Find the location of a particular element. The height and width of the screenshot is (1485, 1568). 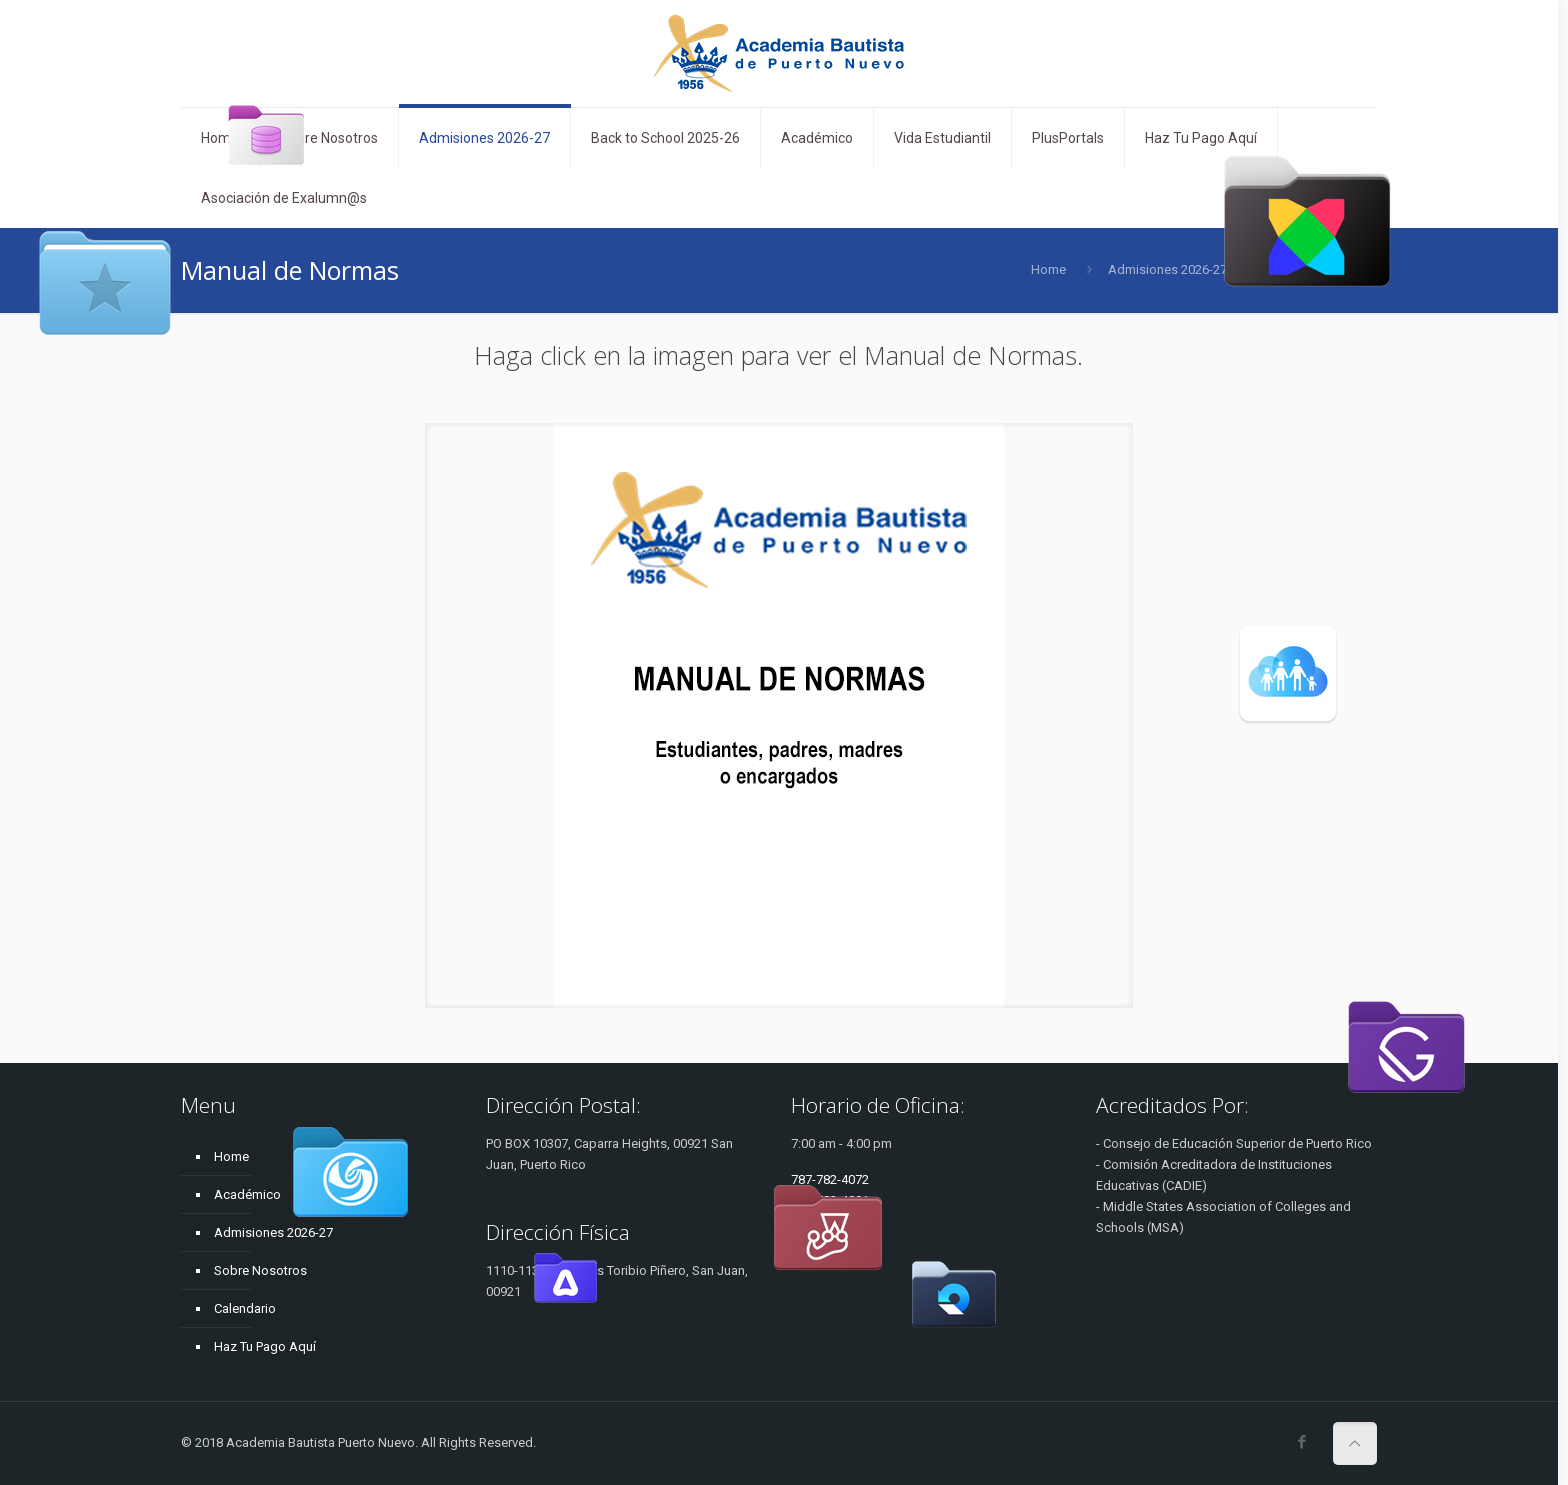

folder containing haxe flixel game engine projects is located at coordinates (1306, 225).